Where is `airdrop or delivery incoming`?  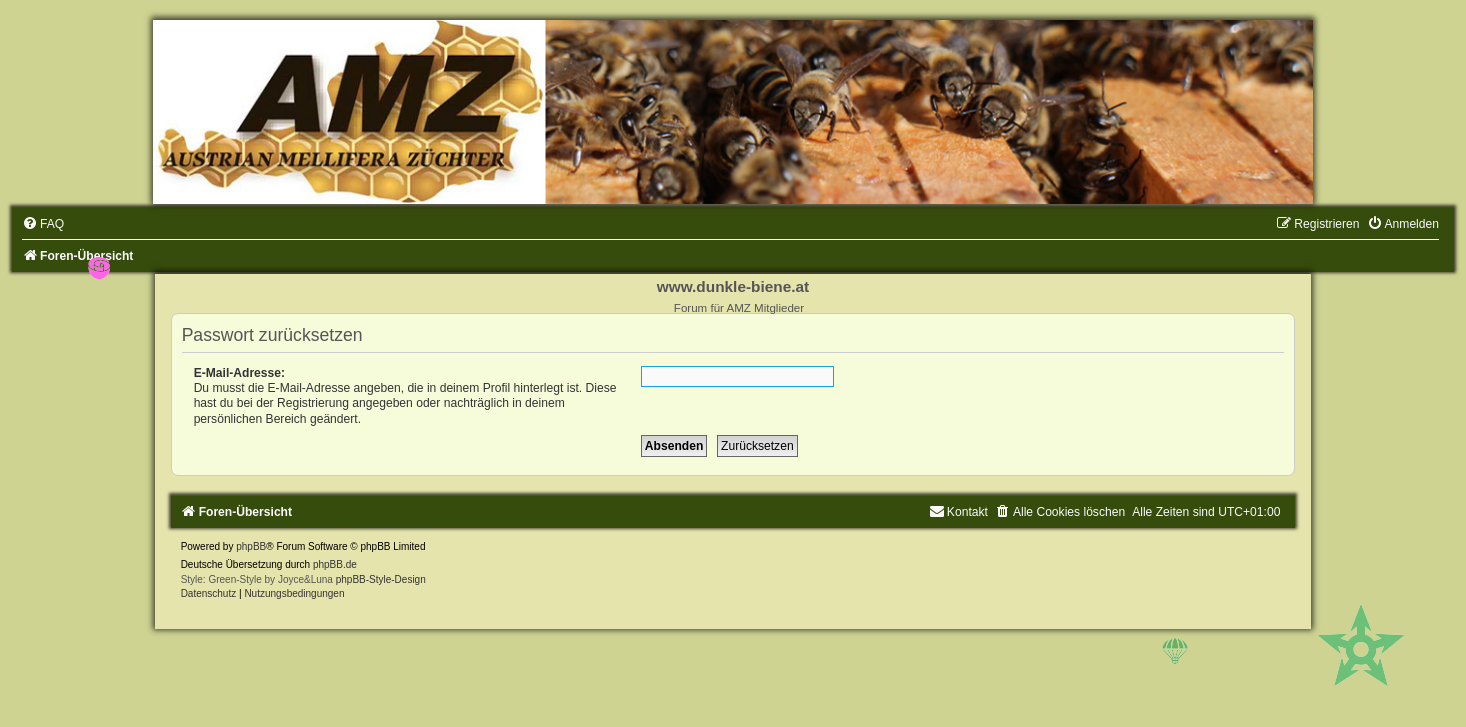 airdrop or delivery incoming is located at coordinates (1175, 651).